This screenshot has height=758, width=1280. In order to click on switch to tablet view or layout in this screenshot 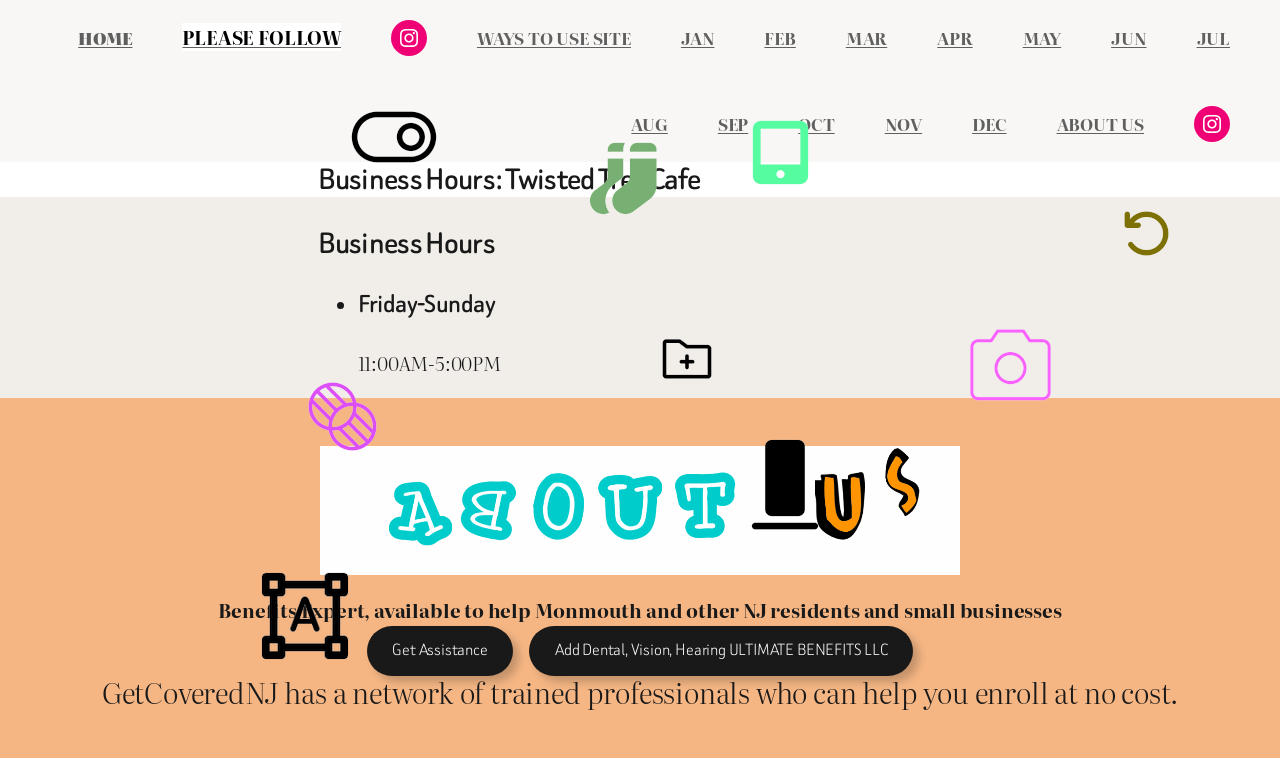, I will do `click(780, 152)`.